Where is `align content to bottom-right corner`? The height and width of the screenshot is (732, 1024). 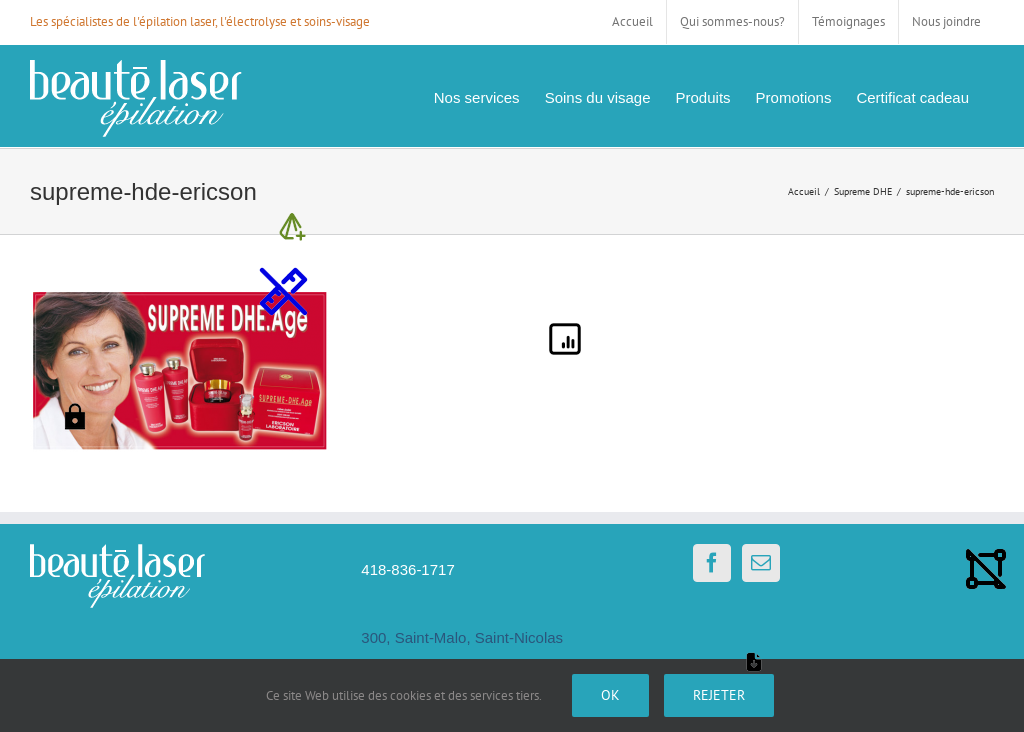
align content to bottom-right corner is located at coordinates (565, 339).